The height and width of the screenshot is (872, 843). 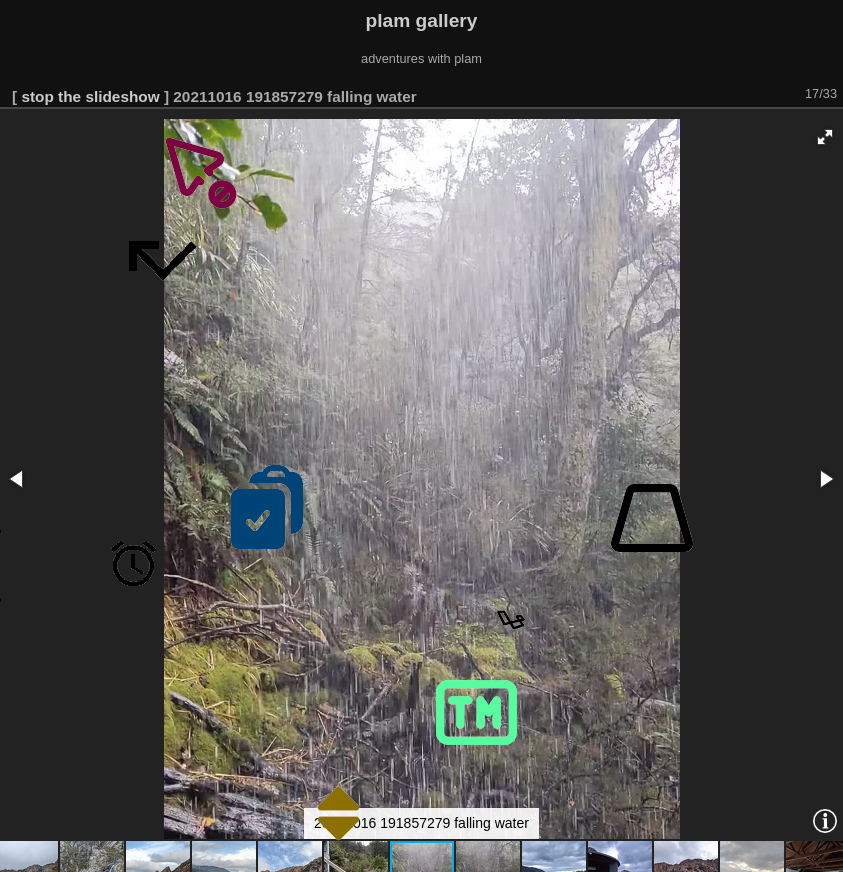 What do you see at coordinates (267, 507) in the screenshot?
I see `mark task or document as complete` at bounding box center [267, 507].